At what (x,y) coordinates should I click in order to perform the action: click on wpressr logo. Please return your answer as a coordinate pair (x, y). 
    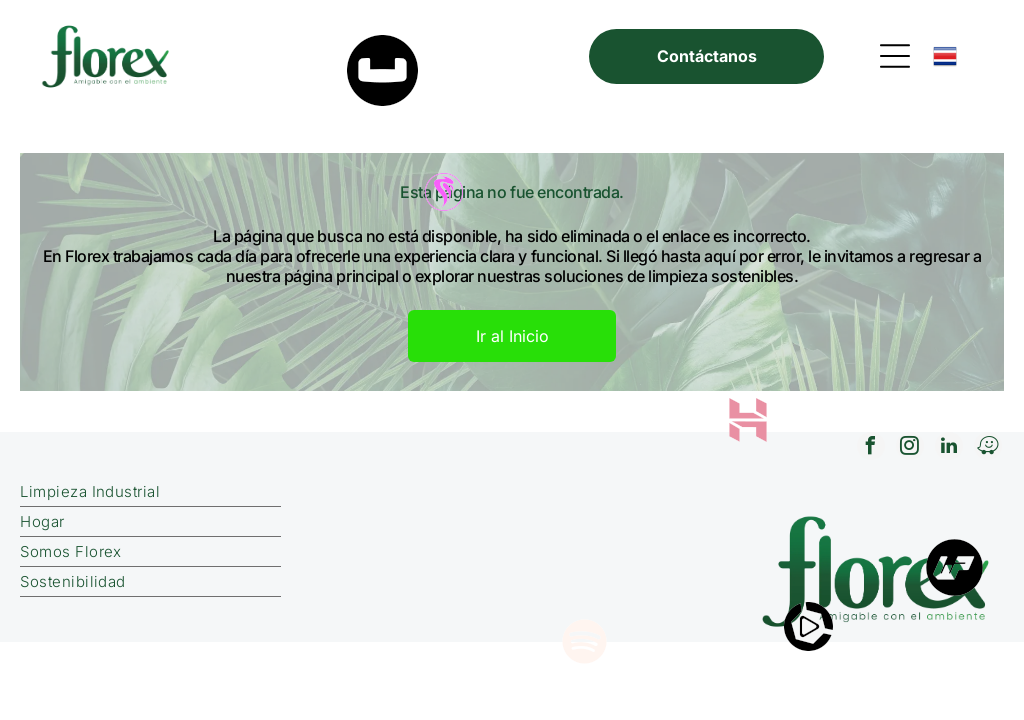
    Looking at the image, I should click on (954, 567).